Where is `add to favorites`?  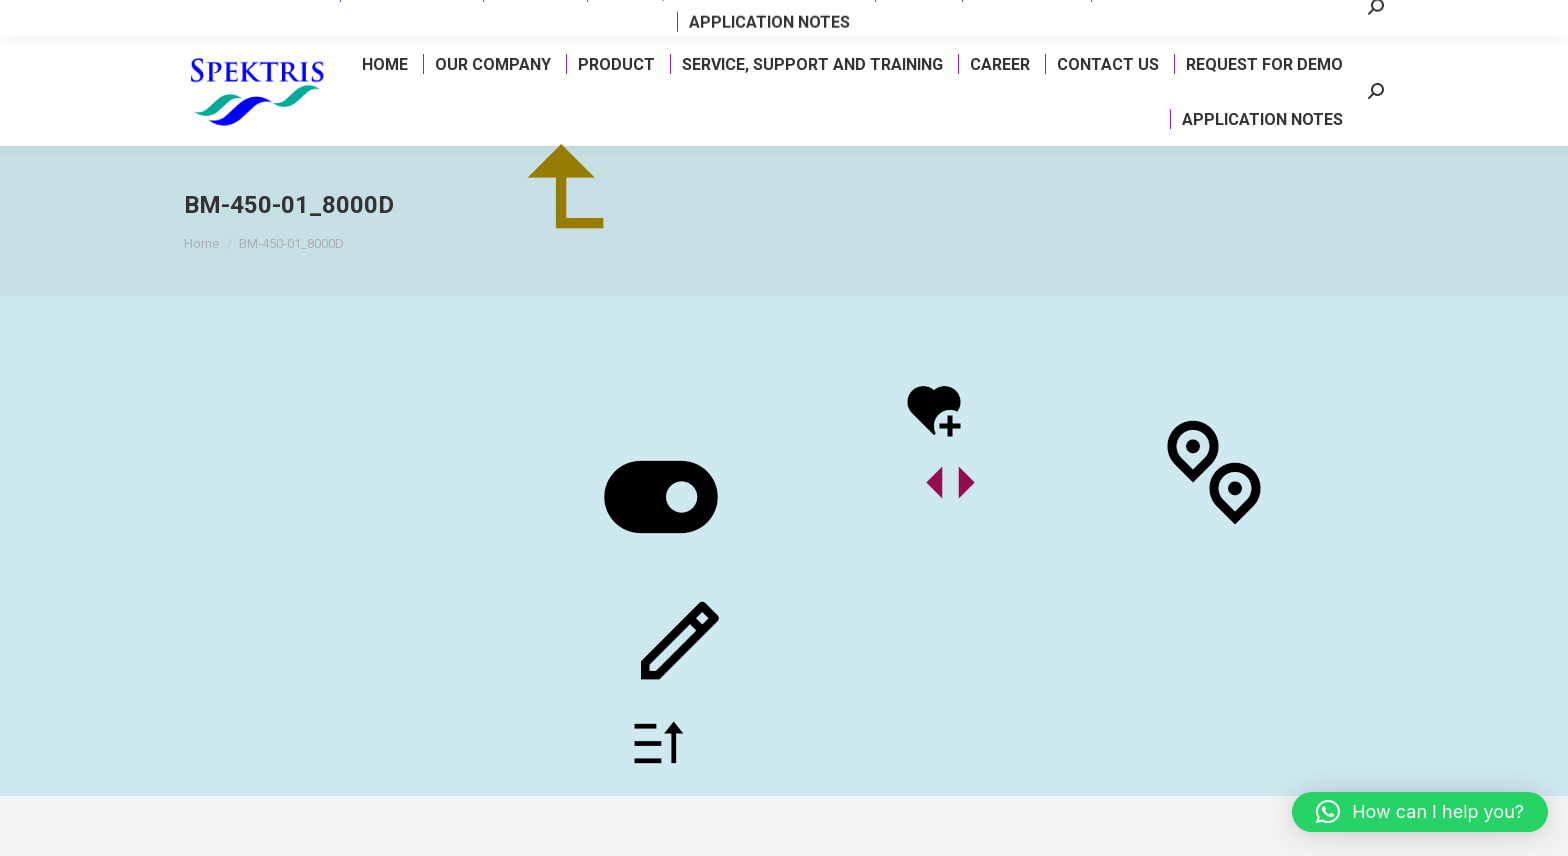 add to favorites is located at coordinates (934, 410).